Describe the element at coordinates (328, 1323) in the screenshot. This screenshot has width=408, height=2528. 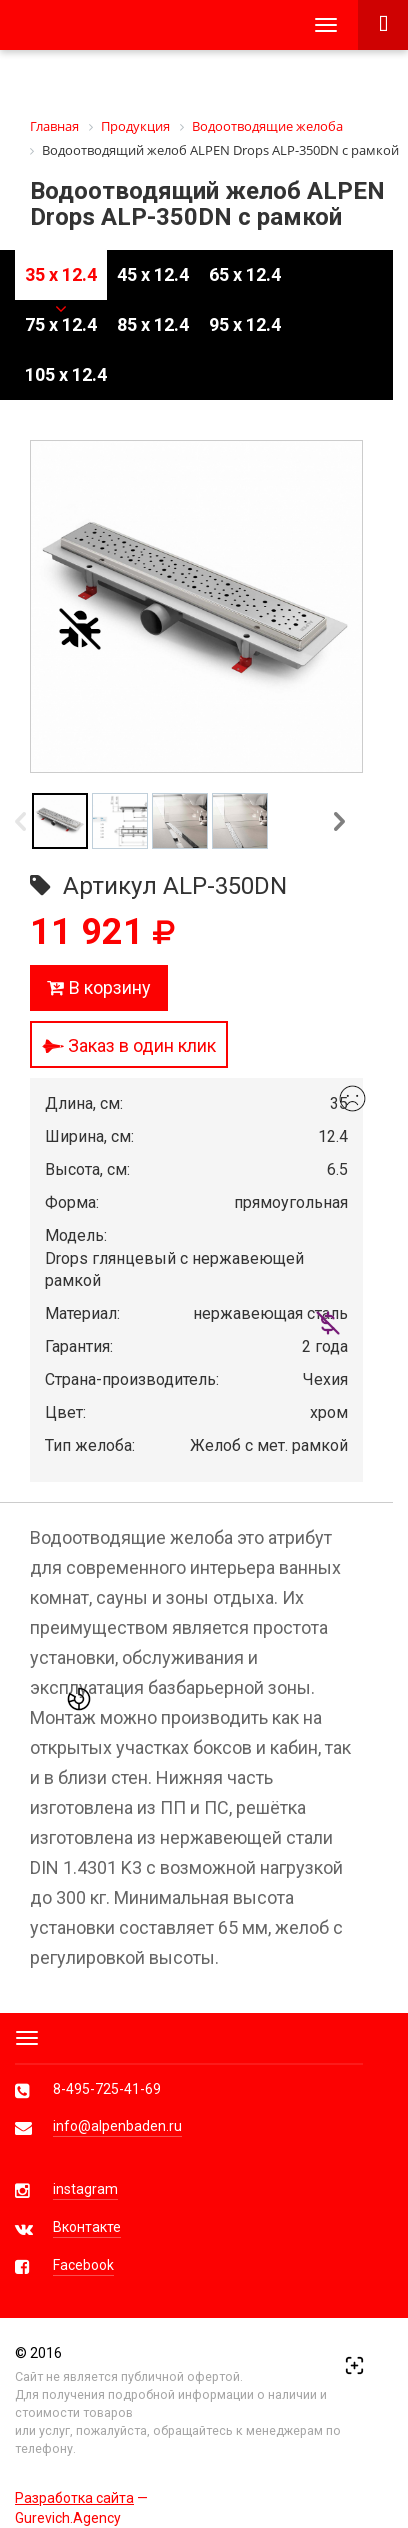
I see `indicates a free or no-cost item` at that location.